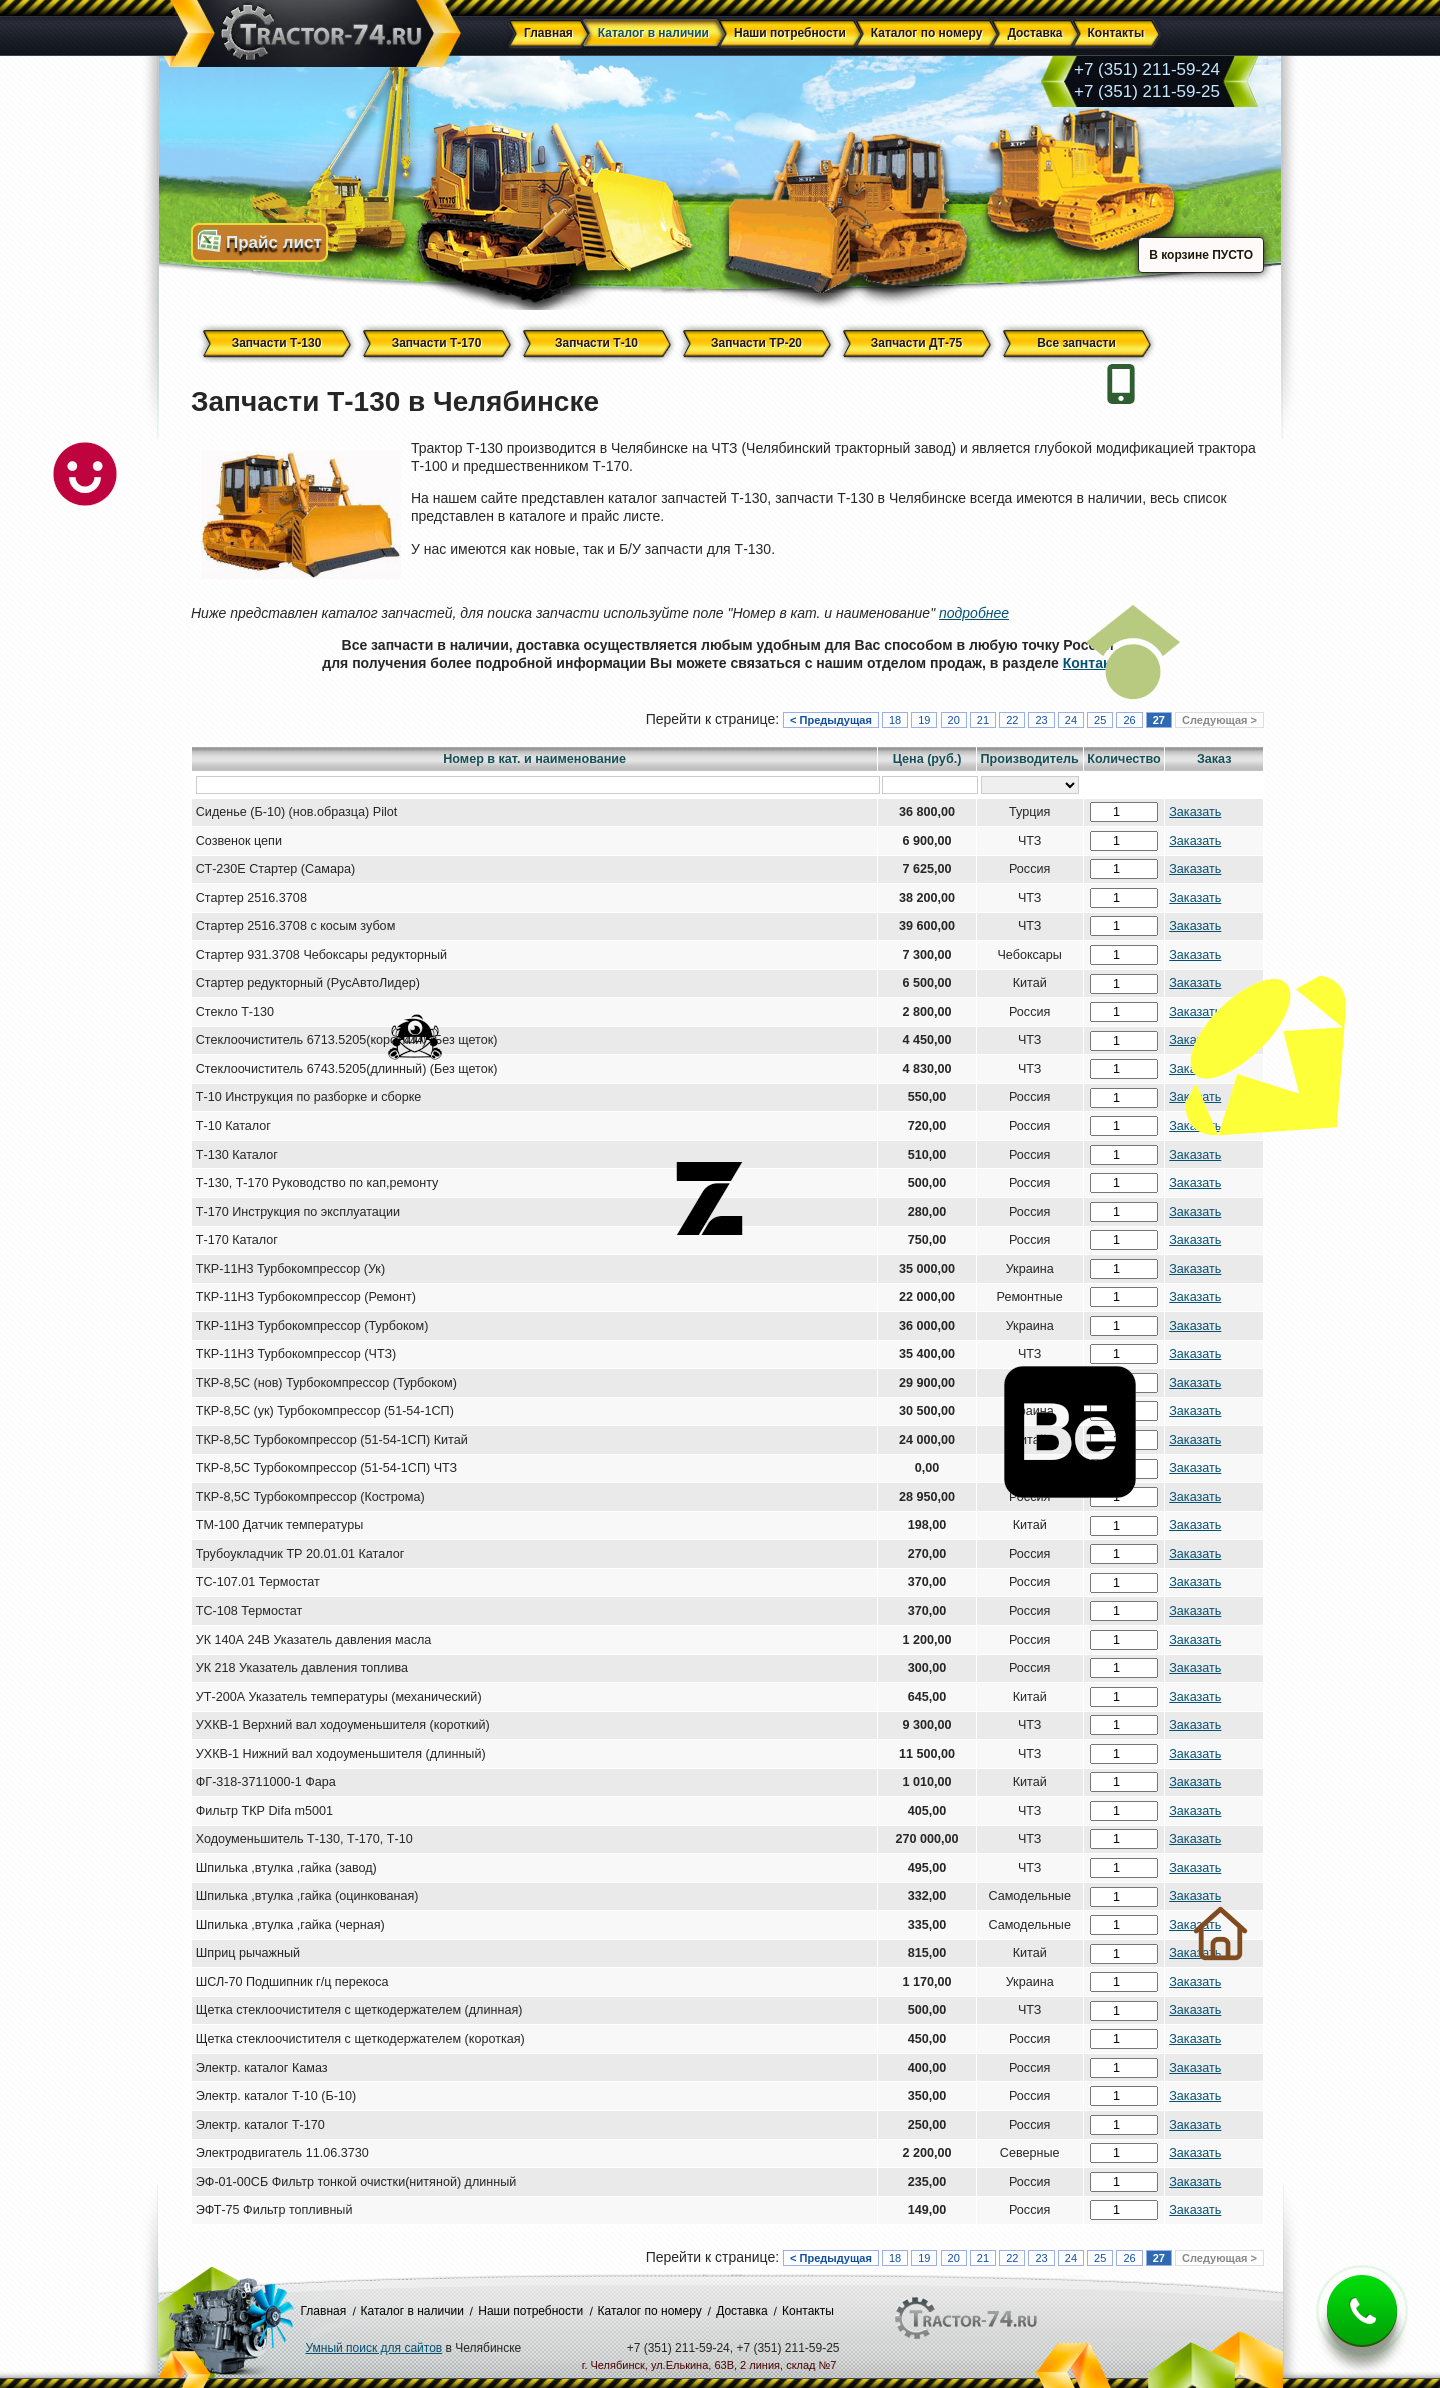 This screenshot has width=1440, height=2388. Describe the element at coordinates (1133, 652) in the screenshot. I see `link to google scholar profile` at that location.